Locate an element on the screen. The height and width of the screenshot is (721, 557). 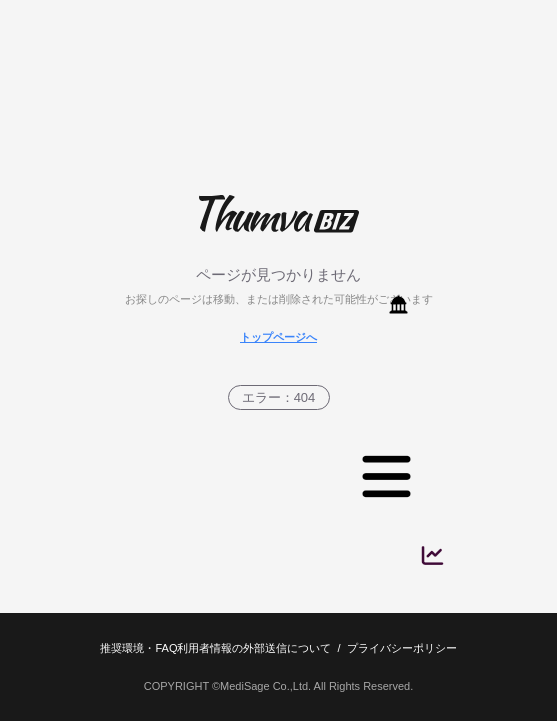
view analytics or performance data is located at coordinates (432, 555).